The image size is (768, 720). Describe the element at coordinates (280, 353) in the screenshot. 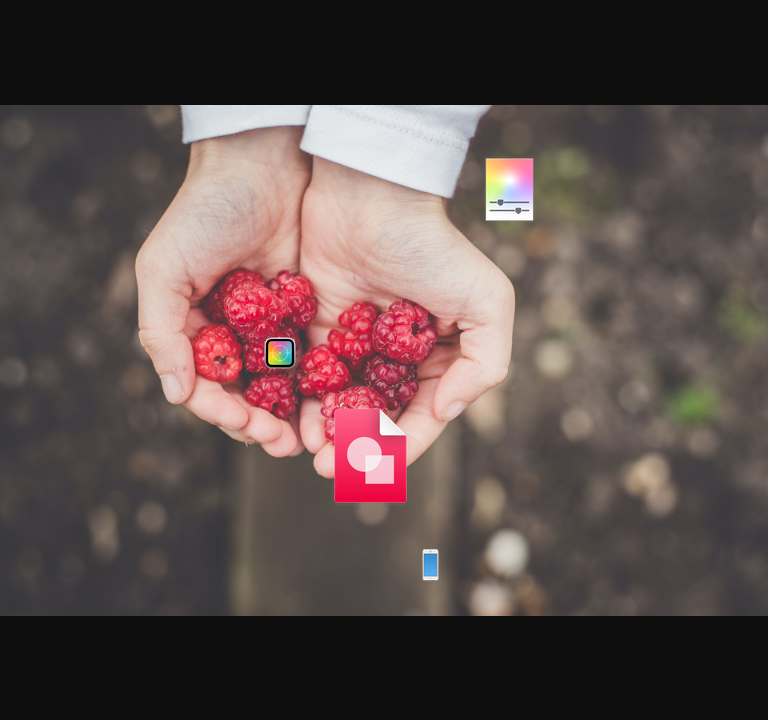

I see `calibrate display color and settings` at that location.